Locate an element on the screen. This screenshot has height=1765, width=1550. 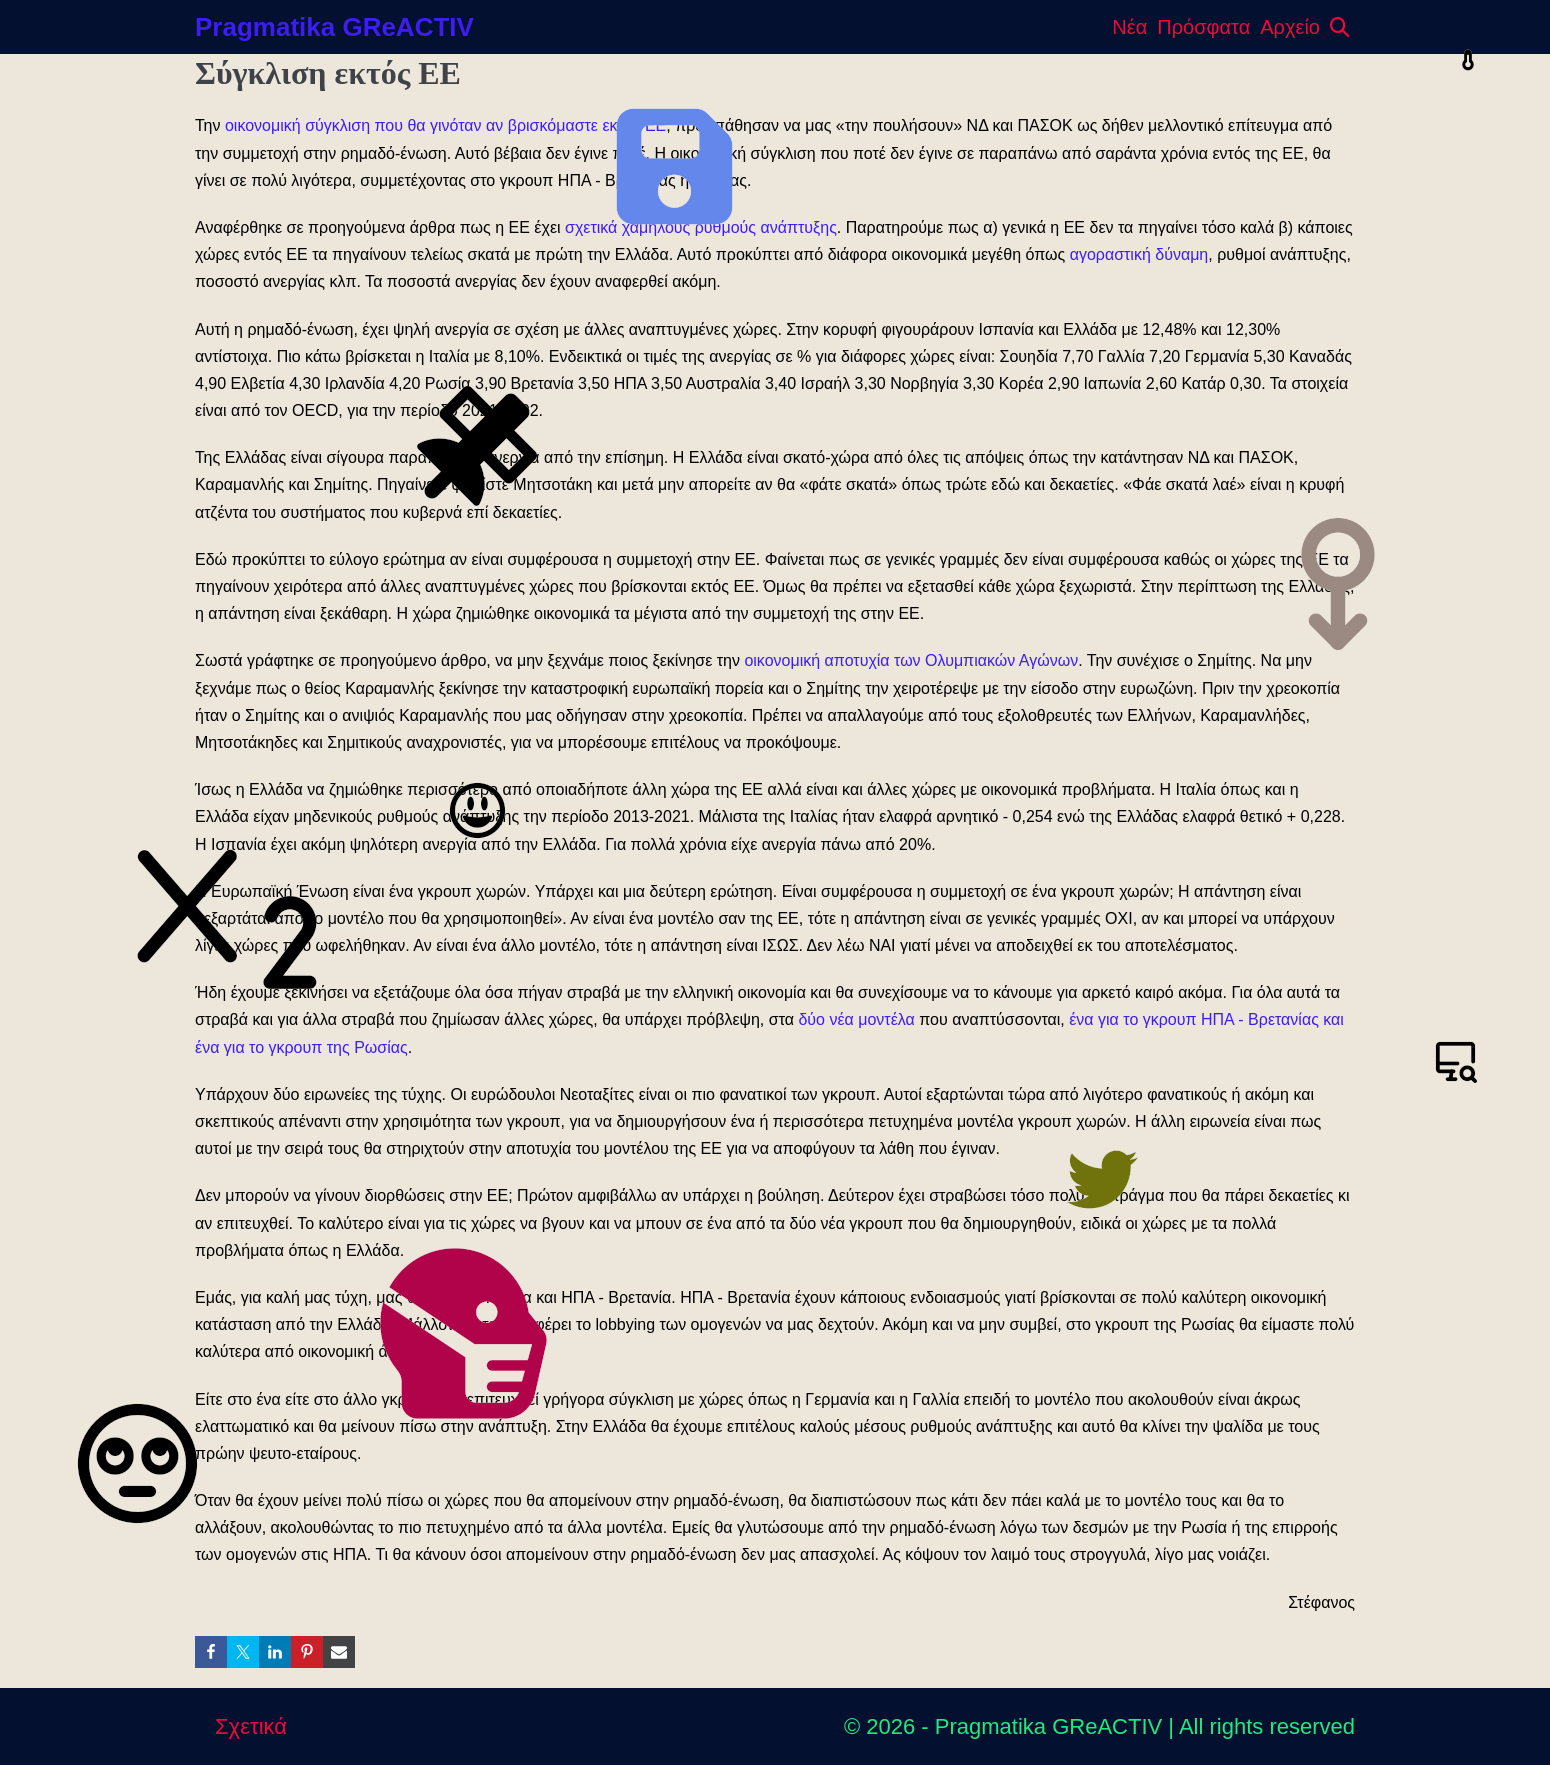
format text as subscript is located at coordinates (217, 916).